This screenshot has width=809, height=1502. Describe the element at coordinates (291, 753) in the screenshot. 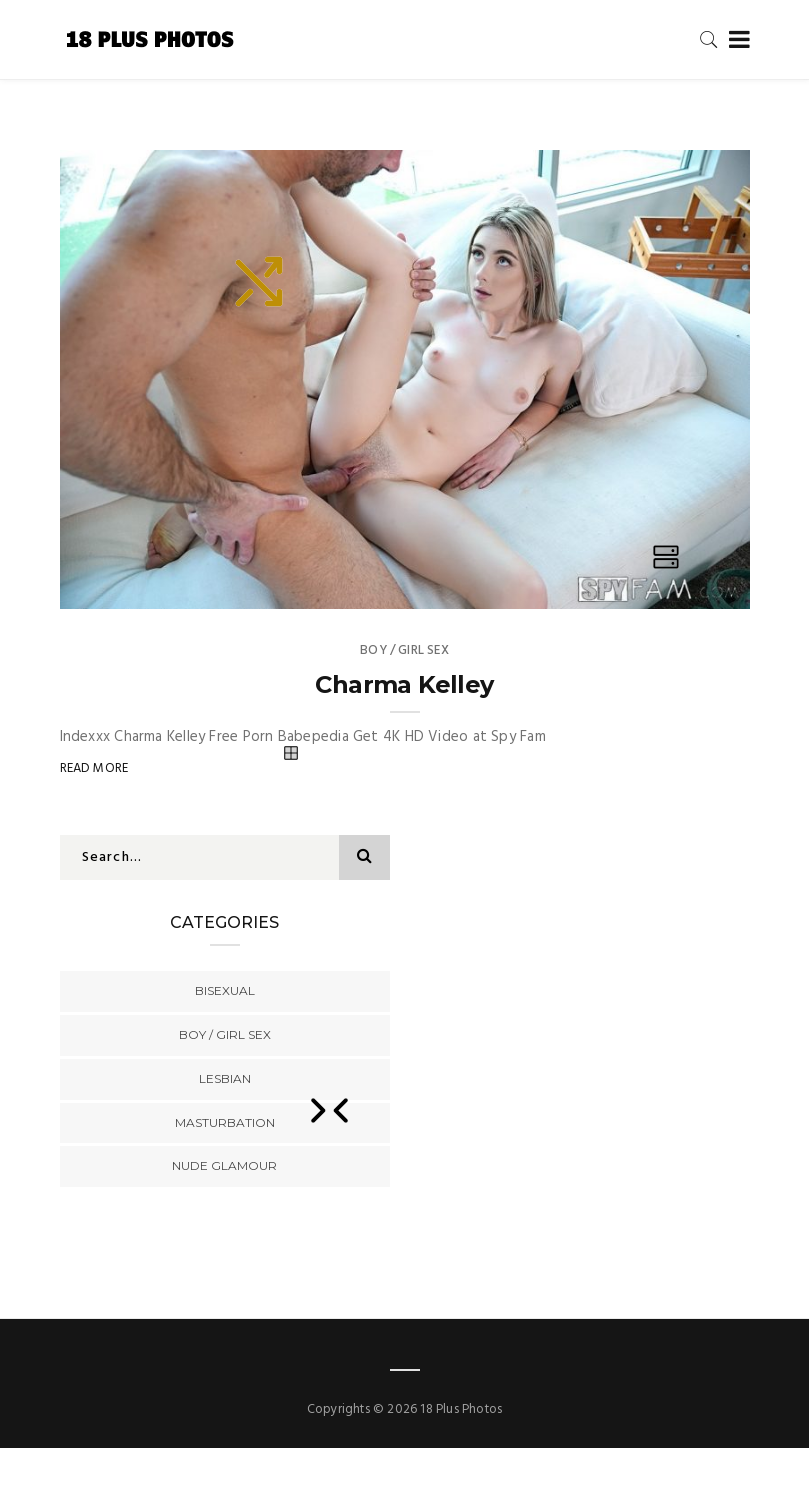

I see `view items in grid layout` at that location.